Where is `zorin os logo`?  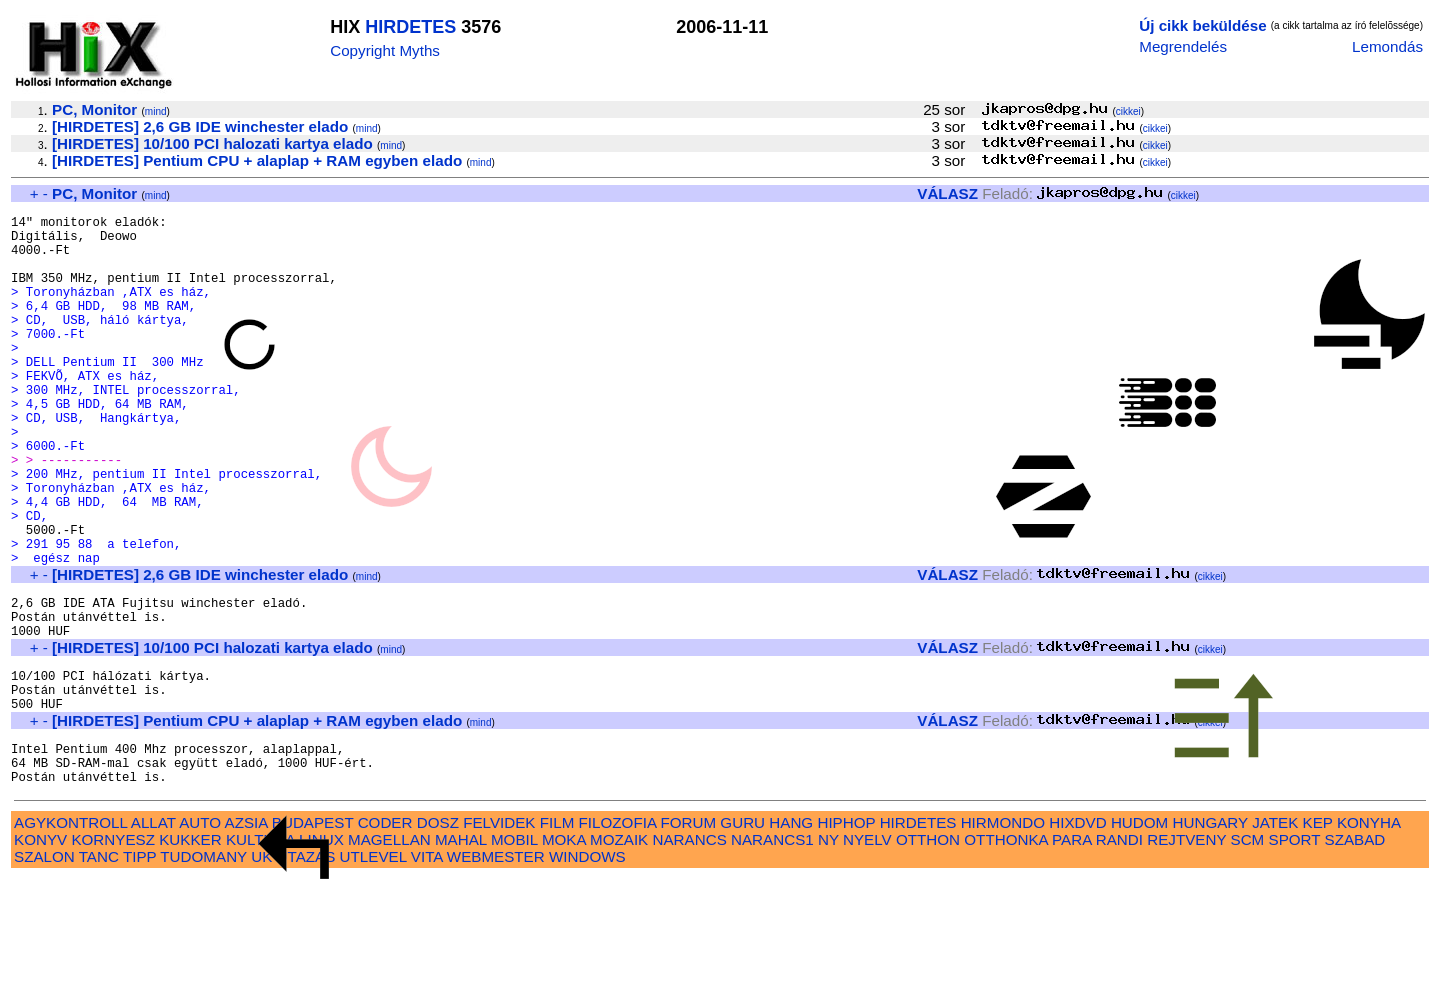 zorin os logo is located at coordinates (1043, 496).